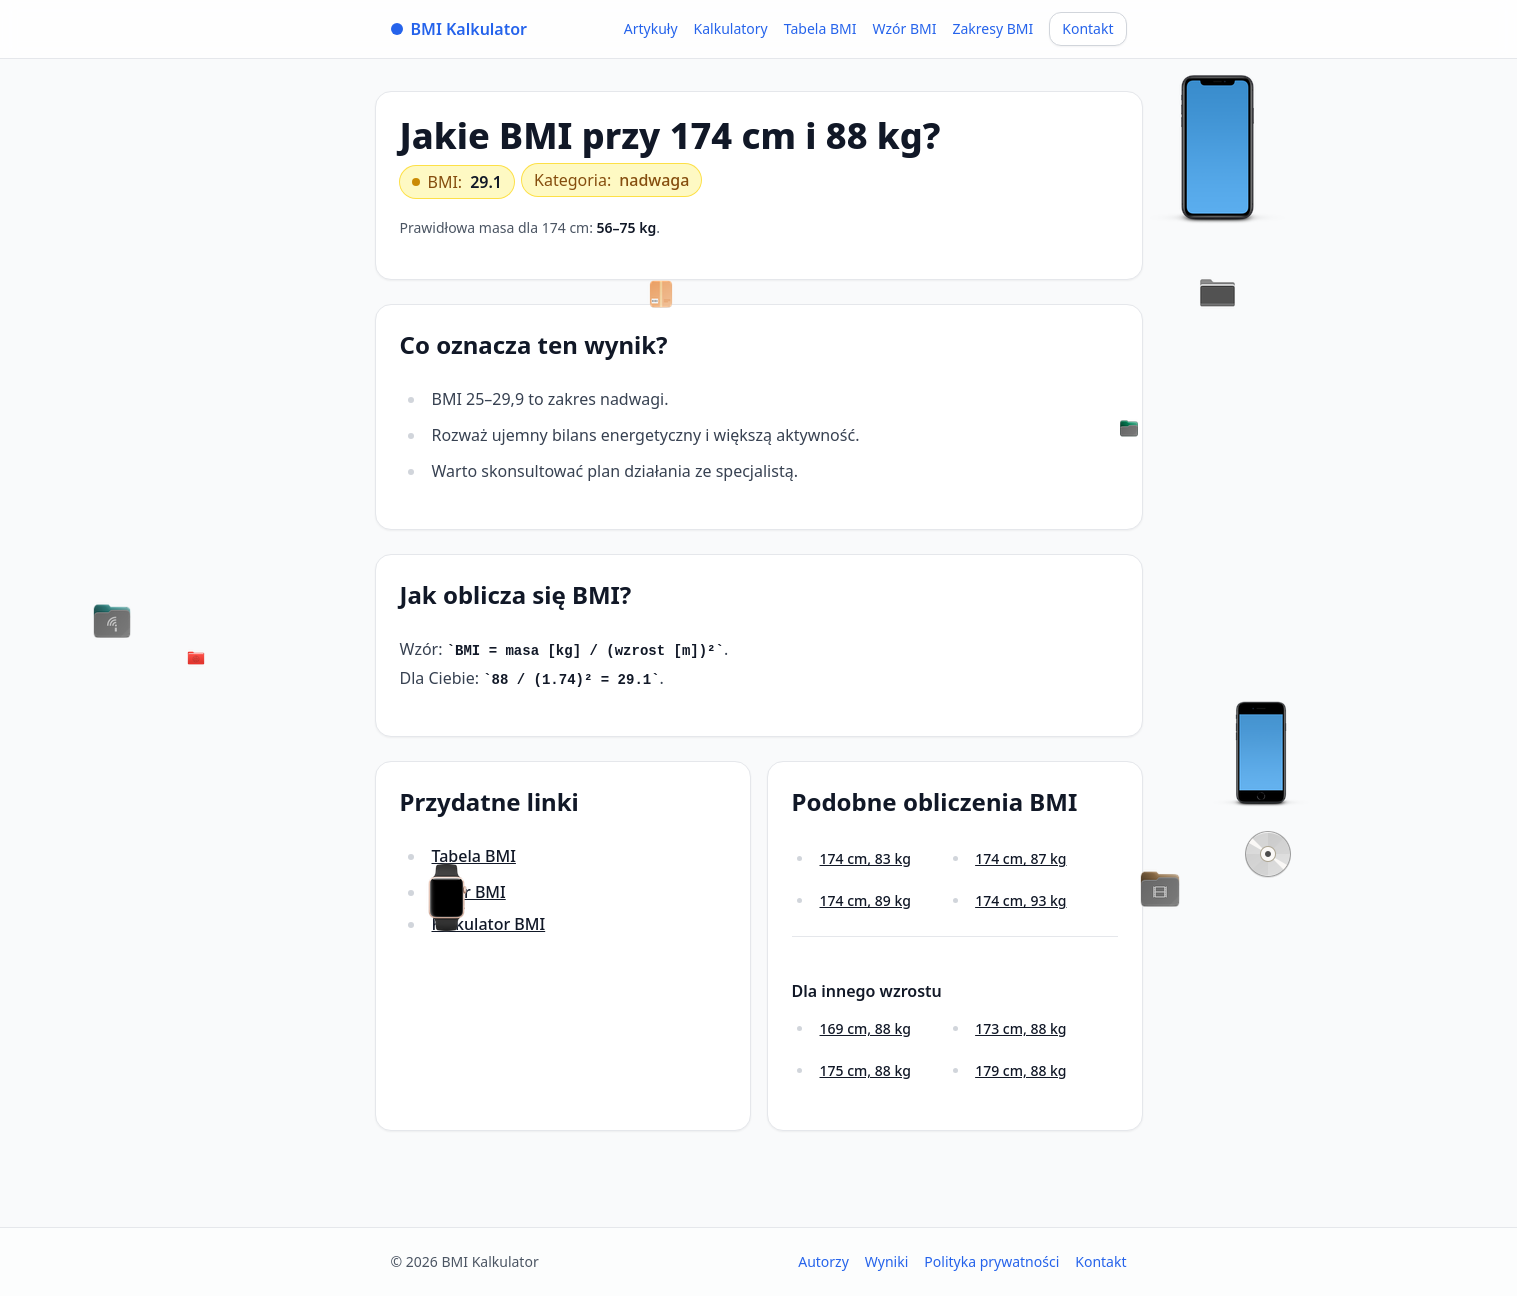  I want to click on folder containing html or web files, so click(196, 658).